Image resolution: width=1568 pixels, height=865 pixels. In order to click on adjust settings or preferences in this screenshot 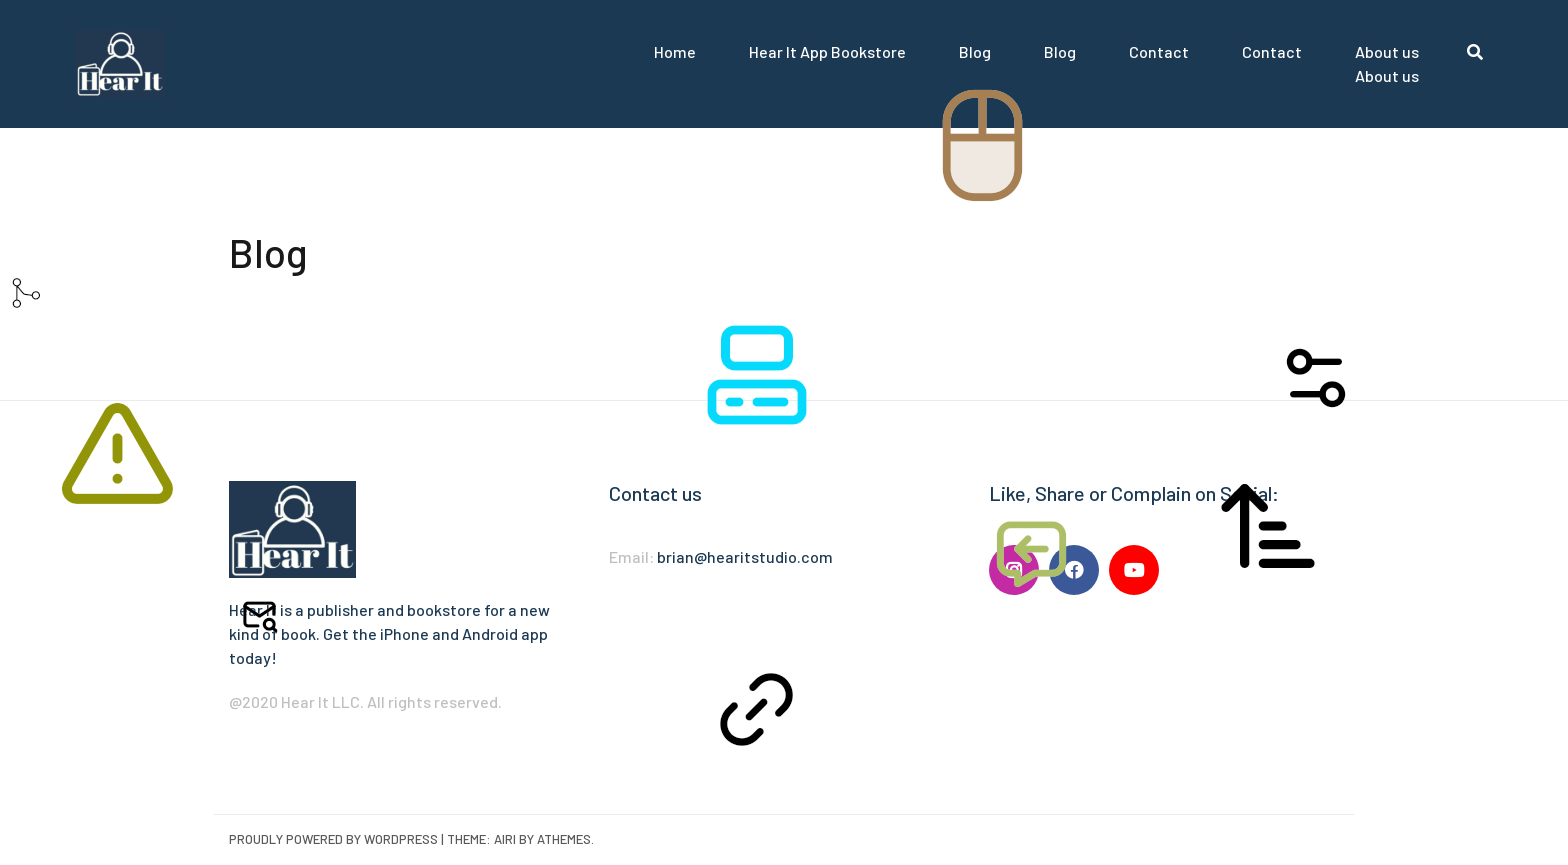, I will do `click(1316, 378)`.